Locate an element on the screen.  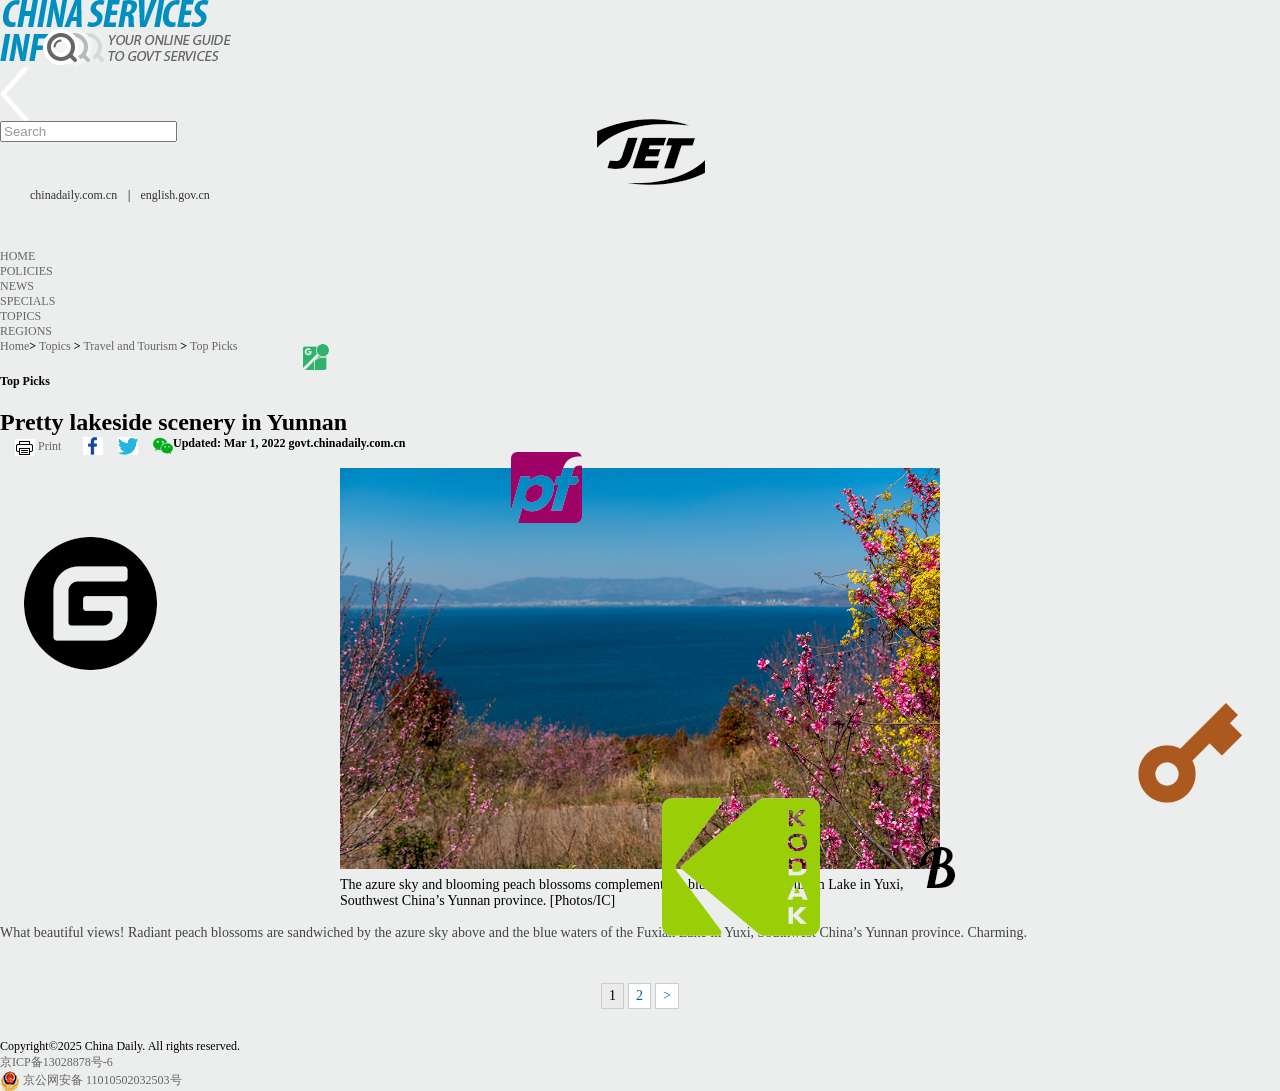
jet.com logo is located at coordinates (651, 152).